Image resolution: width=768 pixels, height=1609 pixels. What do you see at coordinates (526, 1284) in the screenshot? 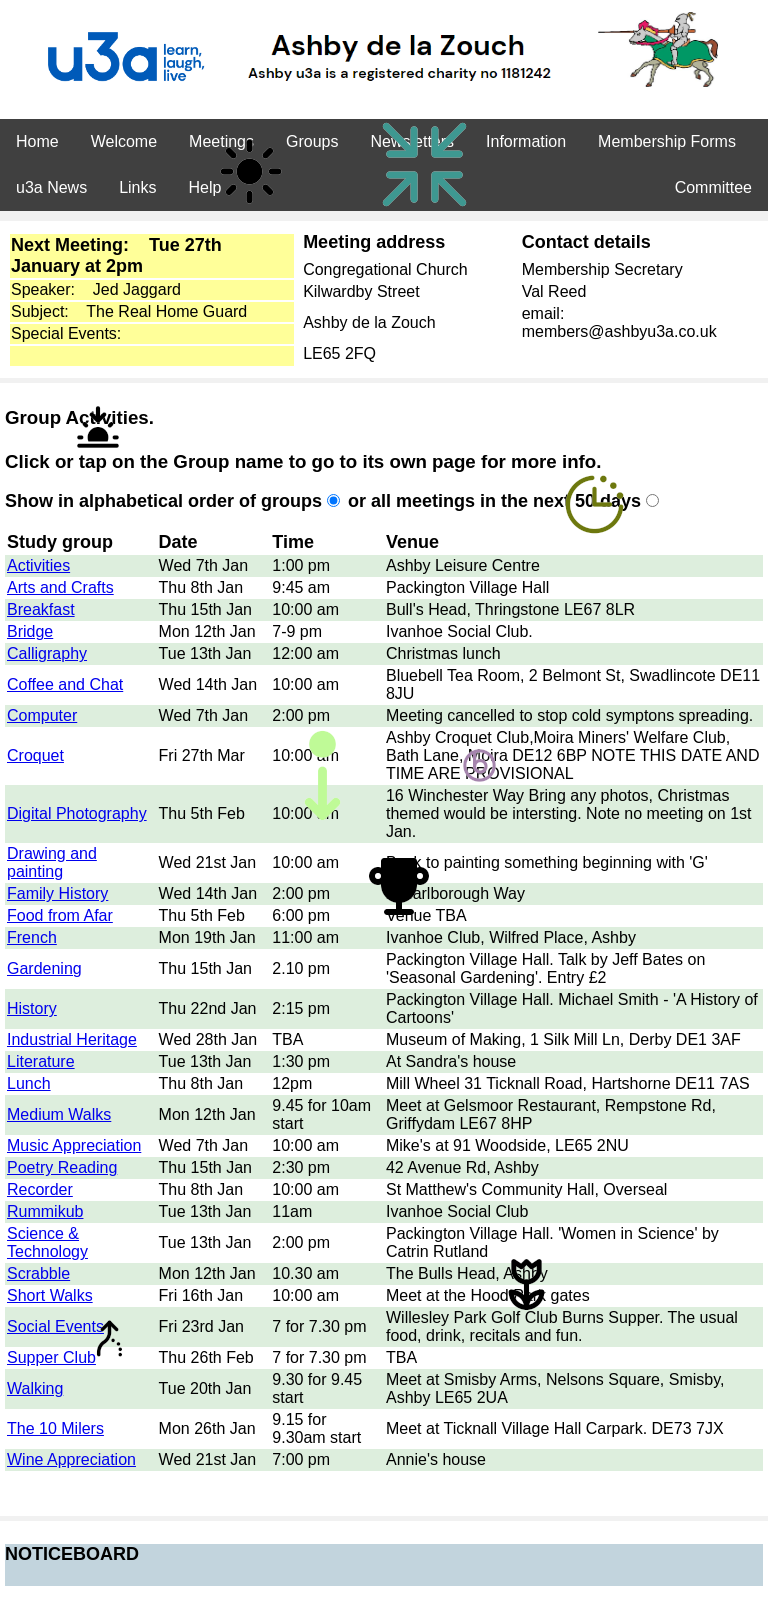
I see `enable macro or close-up photography mode` at bounding box center [526, 1284].